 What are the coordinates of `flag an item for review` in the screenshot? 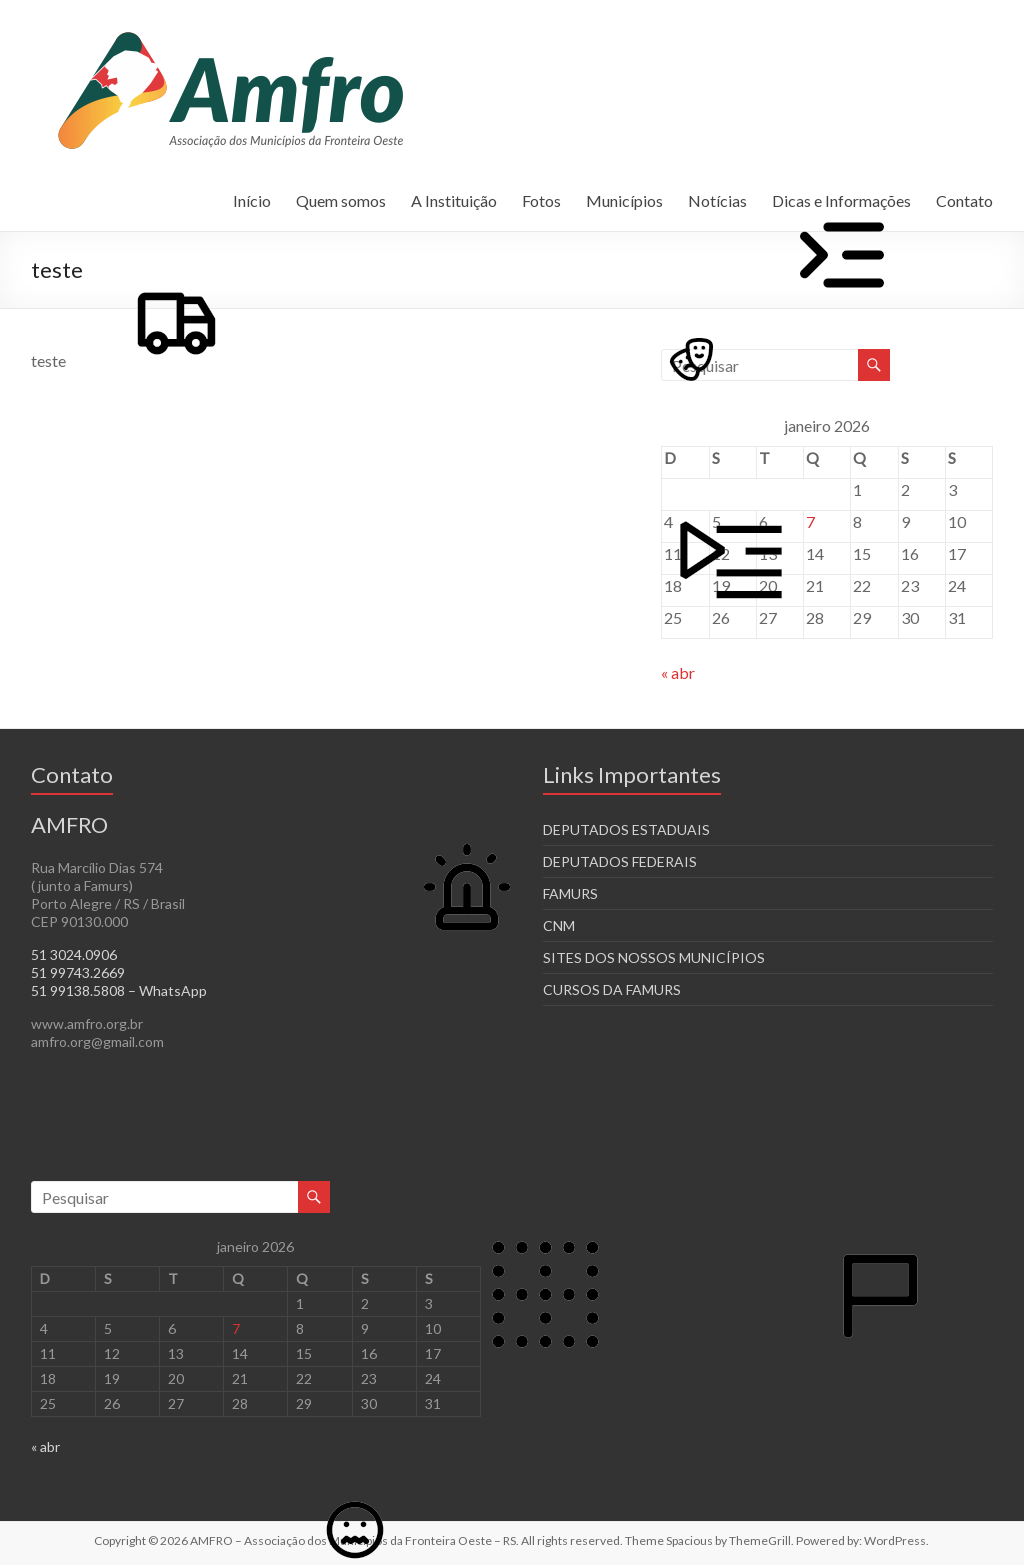 It's located at (880, 1291).